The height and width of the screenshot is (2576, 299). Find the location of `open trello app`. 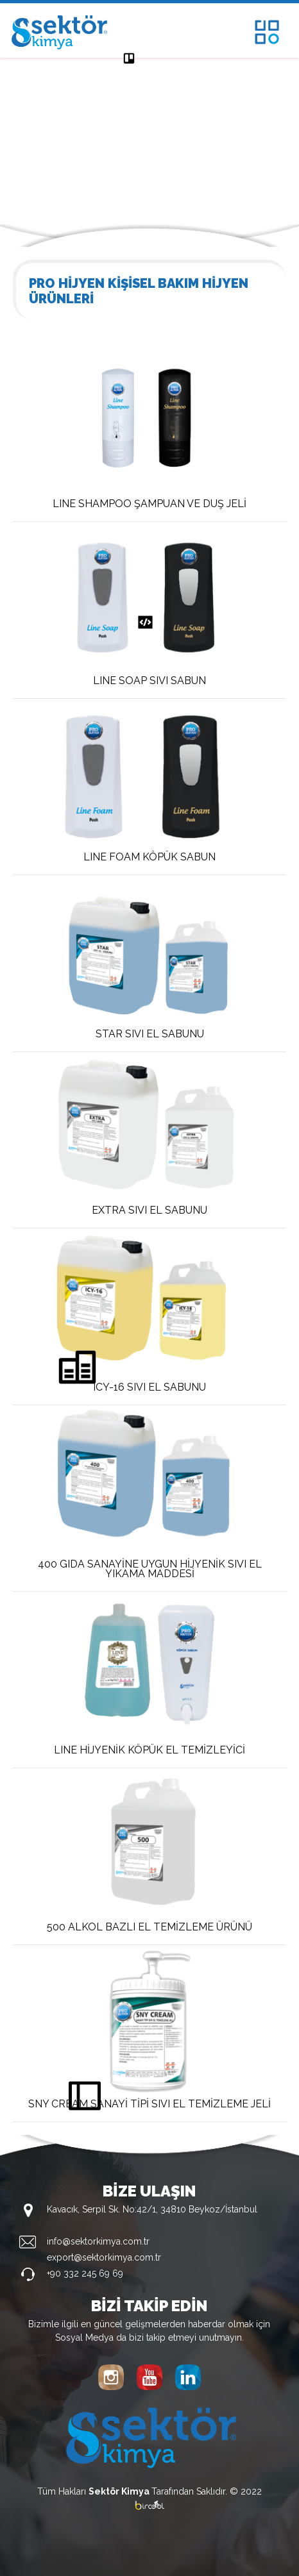

open trello app is located at coordinates (129, 58).